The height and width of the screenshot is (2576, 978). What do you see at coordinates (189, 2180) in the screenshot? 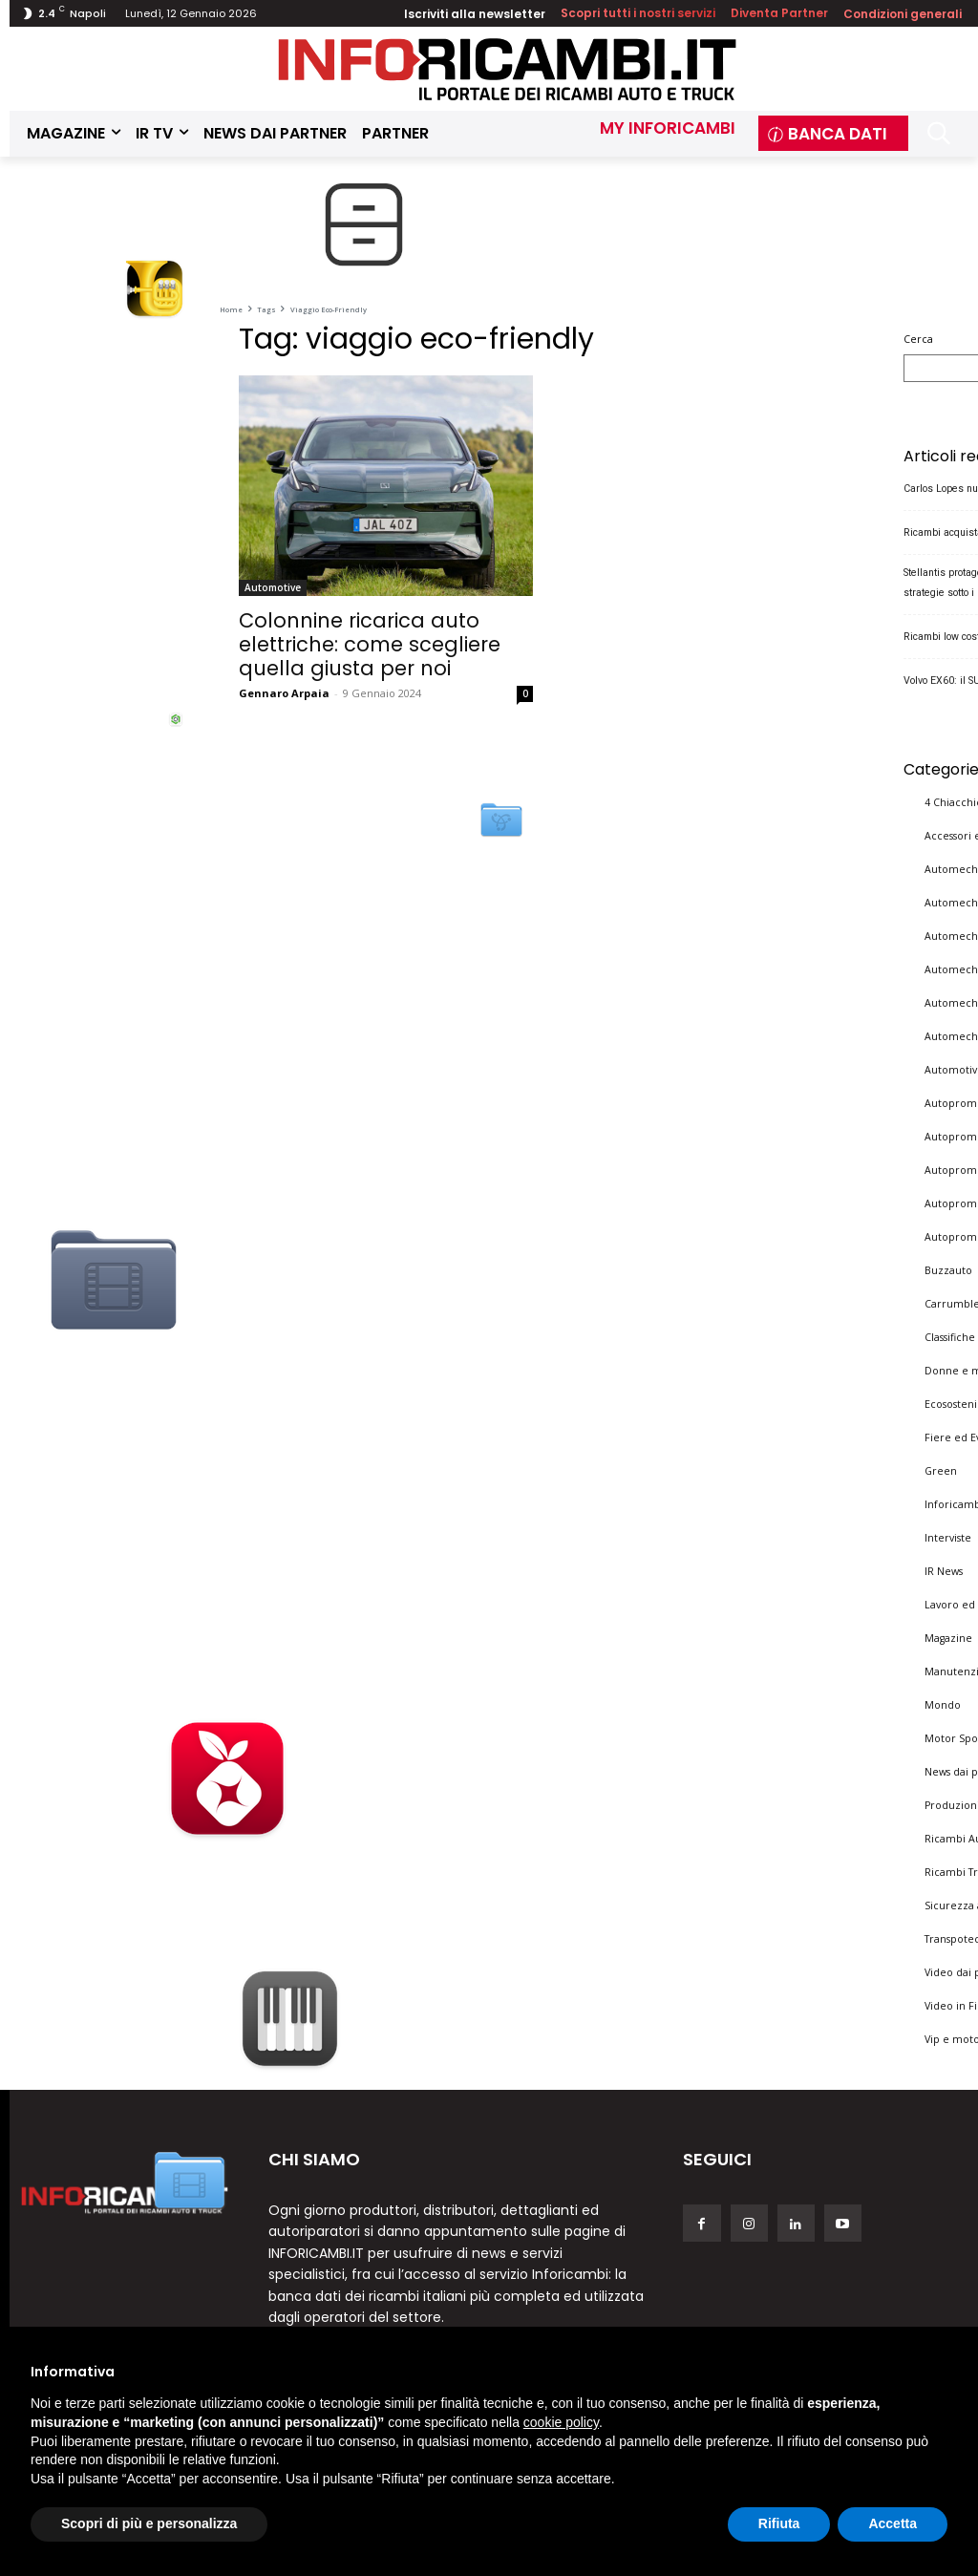
I see `open your movies folder` at bounding box center [189, 2180].